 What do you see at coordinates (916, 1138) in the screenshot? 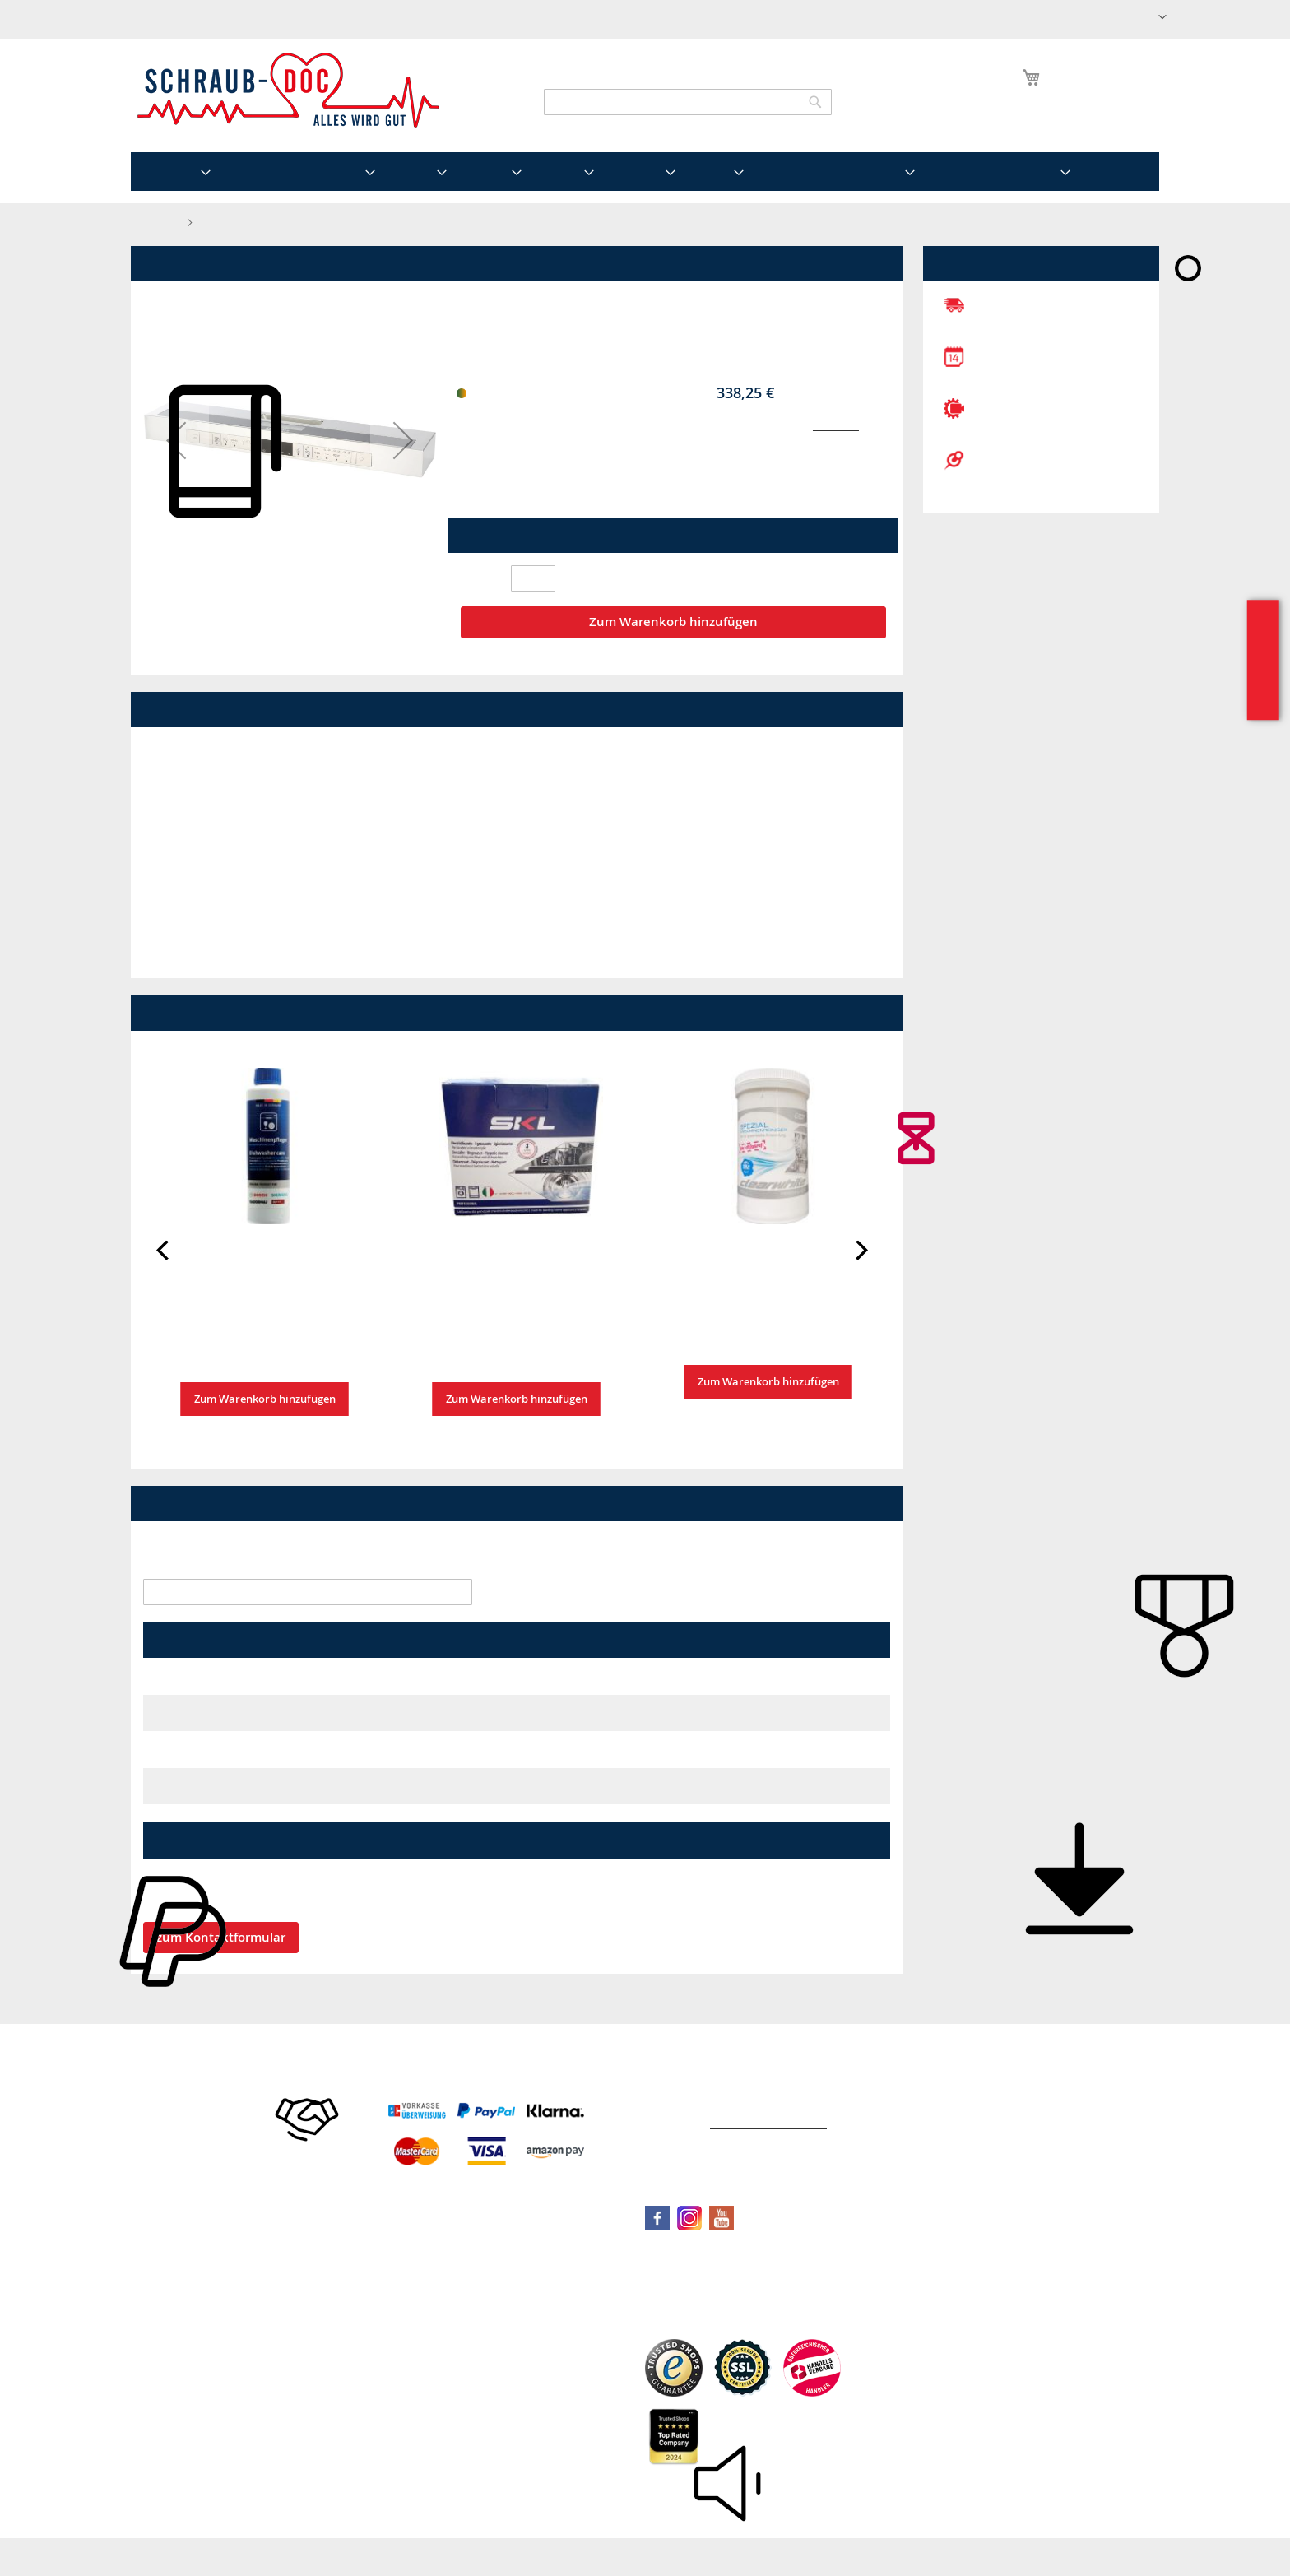
I see `indicates a process is in progress` at bounding box center [916, 1138].